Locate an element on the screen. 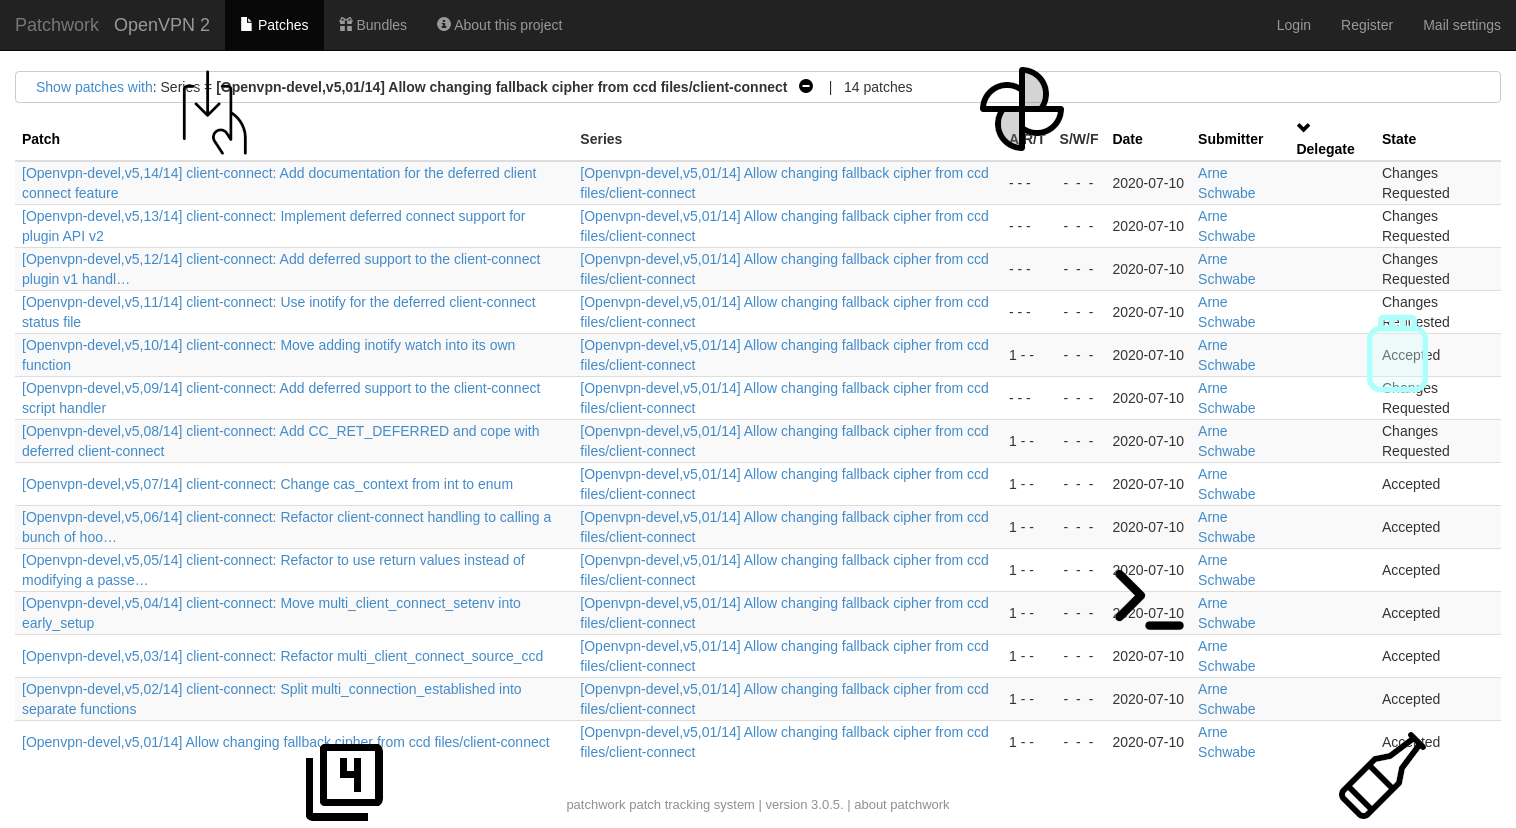 This screenshot has width=1516, height=828. open google photos is located at coordinates (1022, 109).